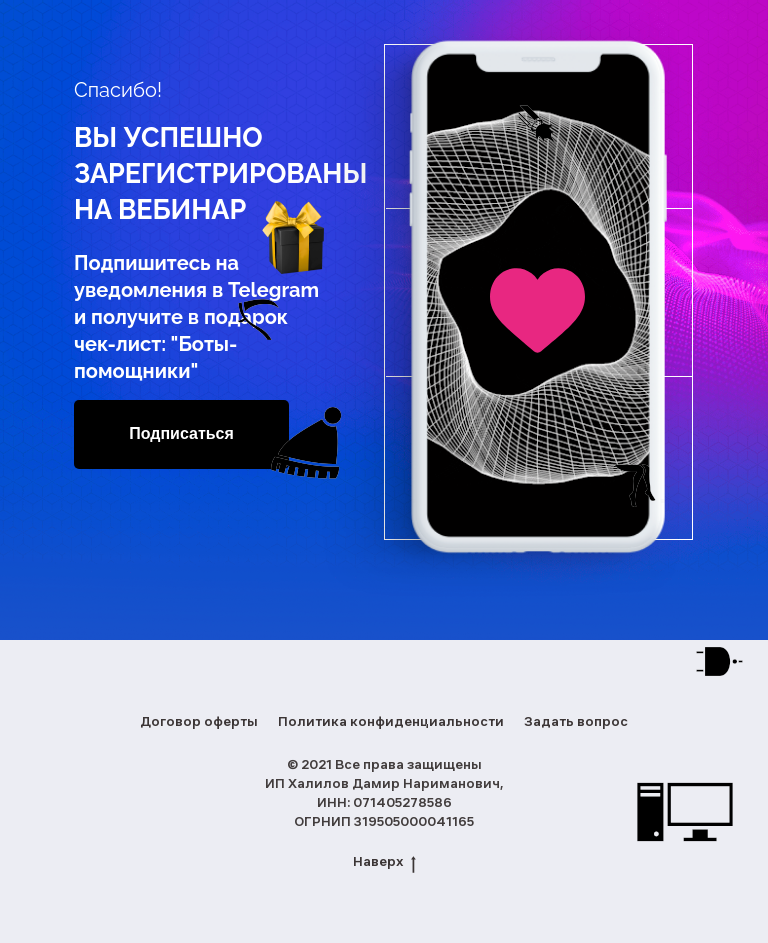 The height and width of the screenshot is (943, 768). I want to click on access desktop or PC gaming mode, so click(685, 812).